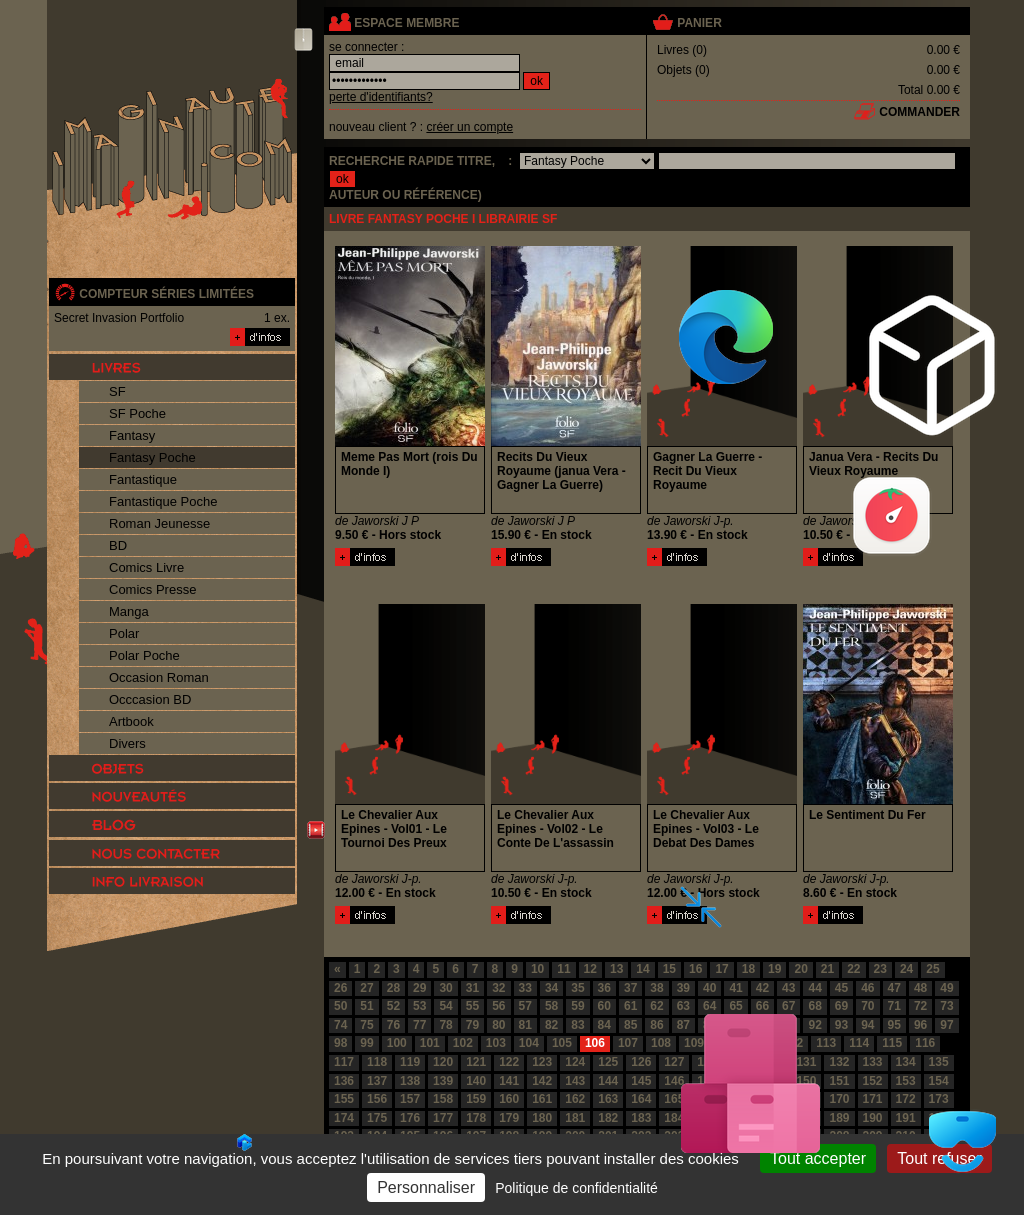 The height and width of the screenshot is (1215, 1024). I want to click on open Microsoft Edge browser, so click(726, 337).